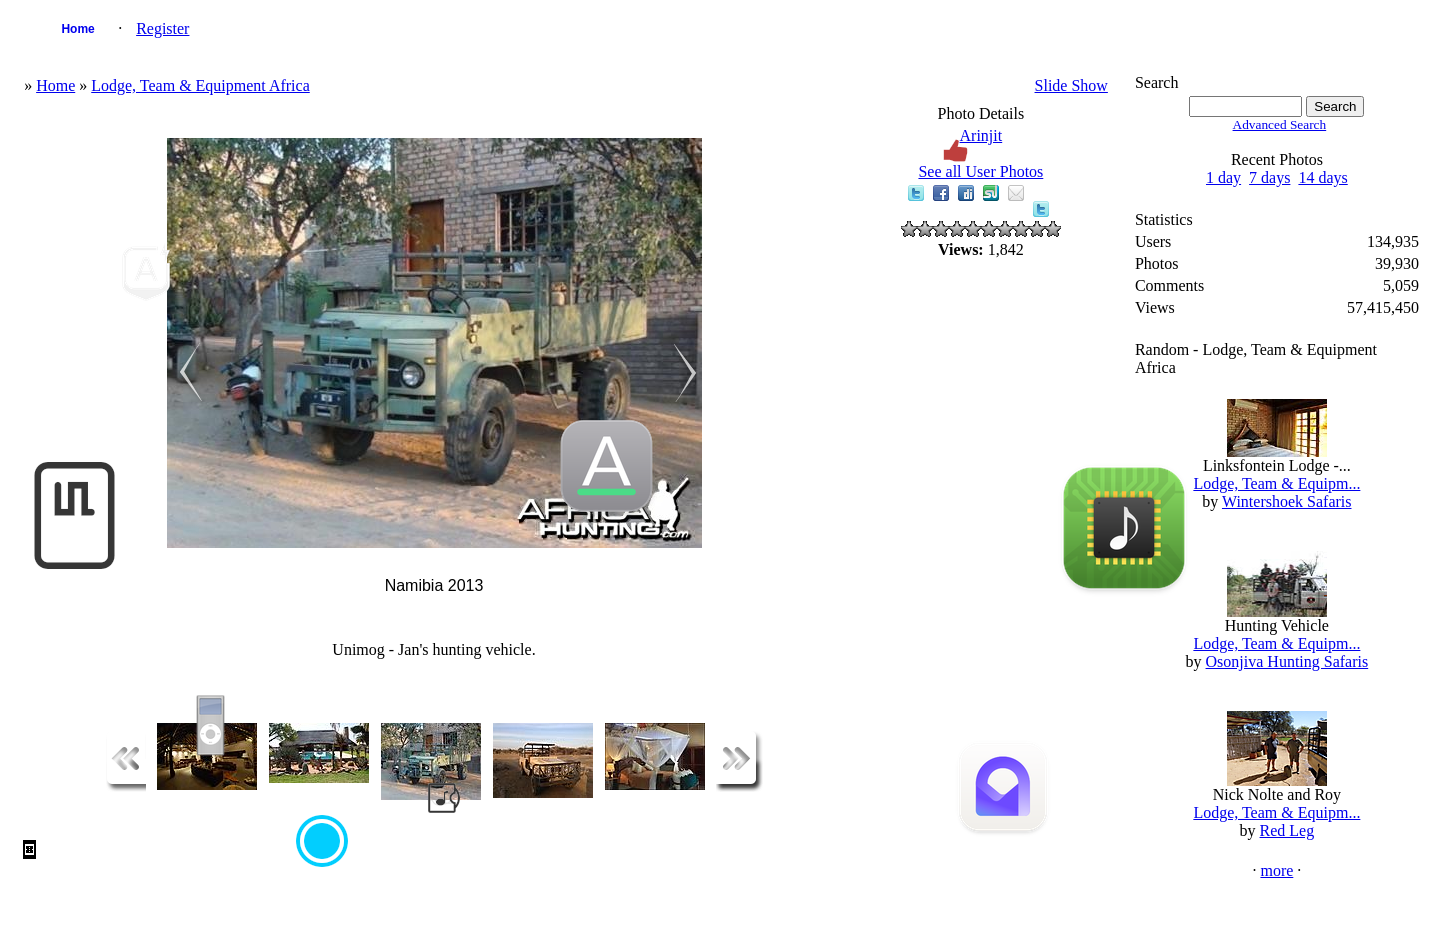 The height and width of the screenshot is (930, 1440). Describe the element at coordinates (443, 798) in the screenshot. I see `open elisa music player` at that location.